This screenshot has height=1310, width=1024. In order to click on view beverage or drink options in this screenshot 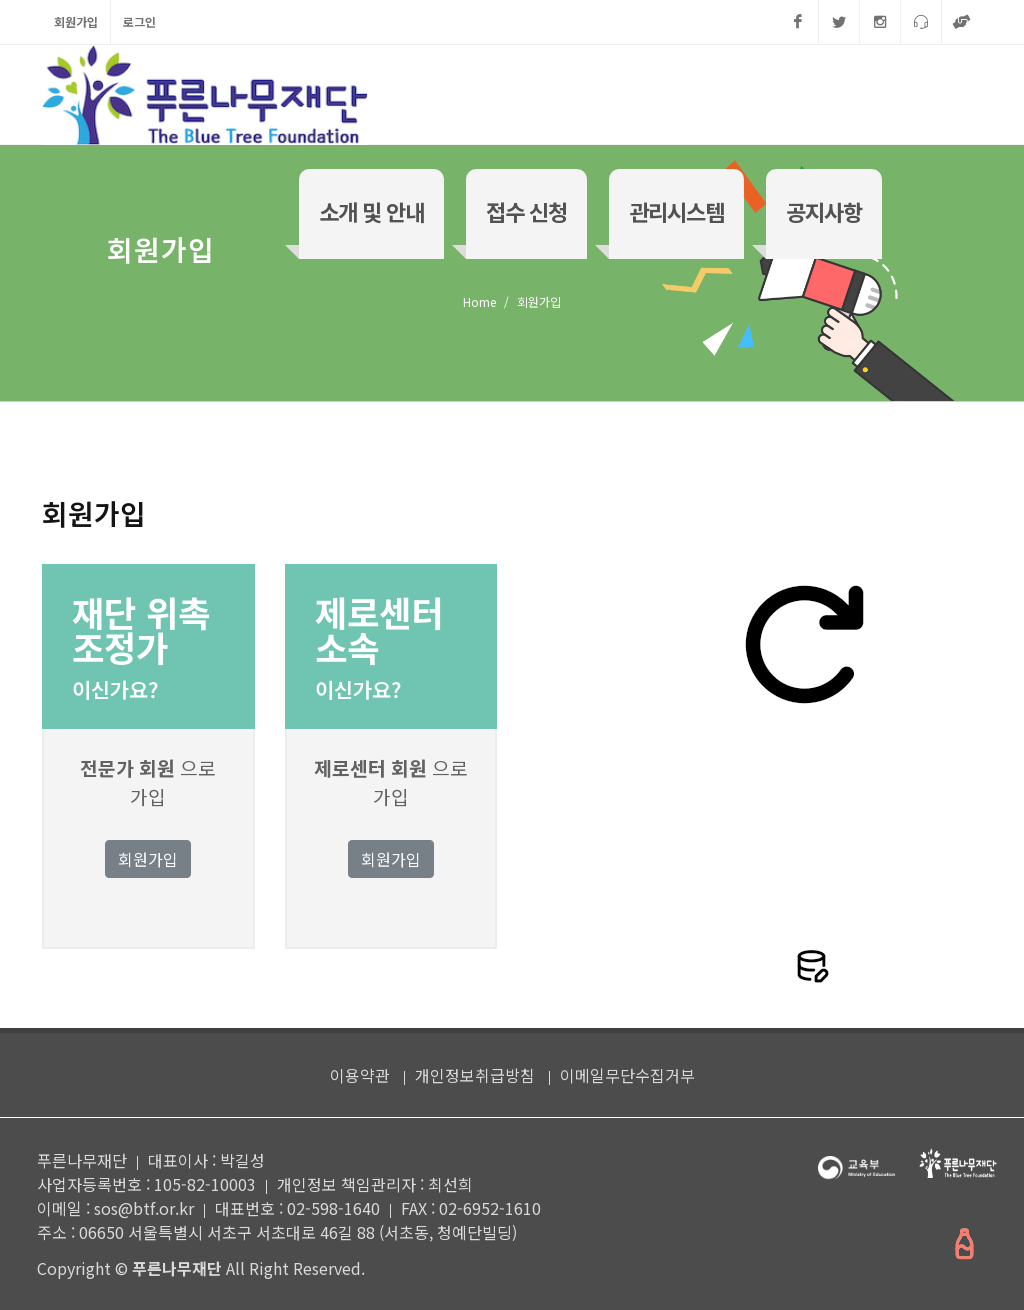, I will do `click(964, 1244)`.